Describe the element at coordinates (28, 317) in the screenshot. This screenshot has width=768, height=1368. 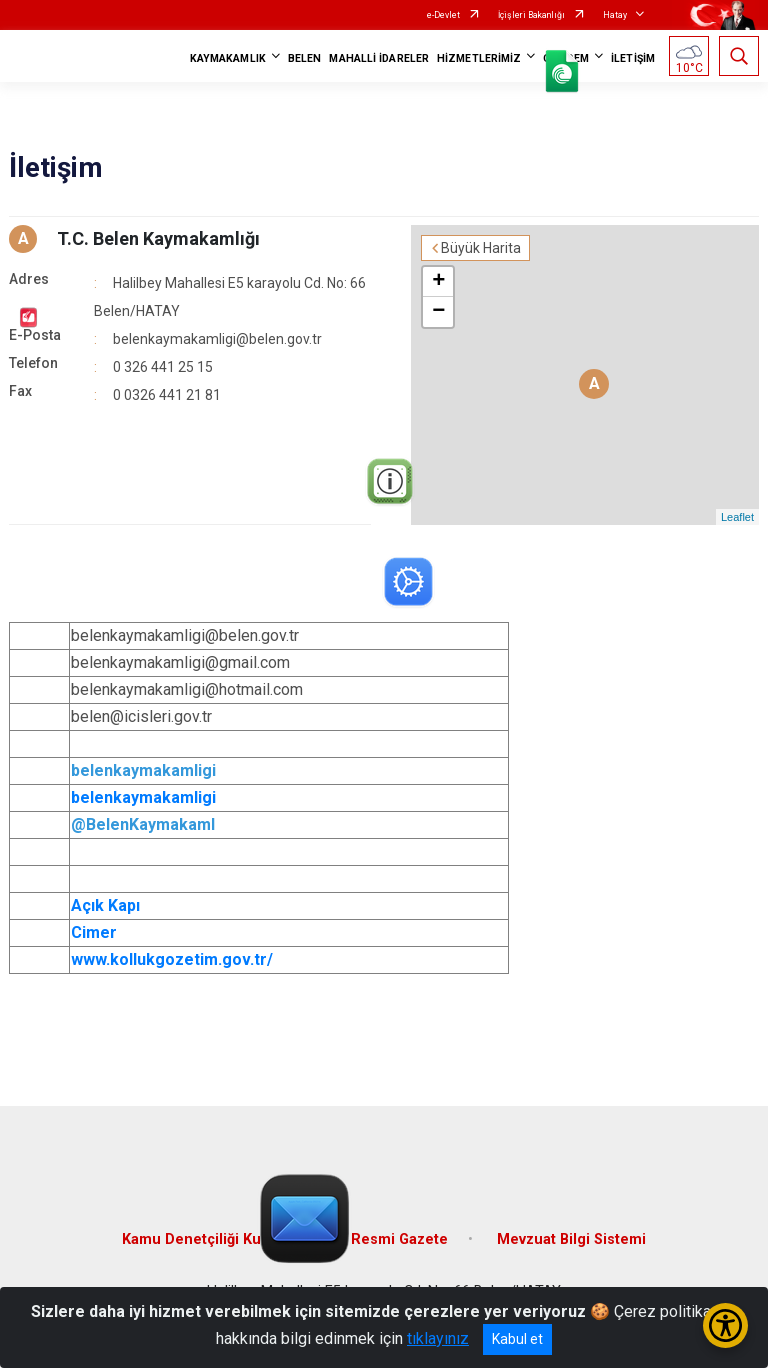
I see `an EPS vector image file` at that location.